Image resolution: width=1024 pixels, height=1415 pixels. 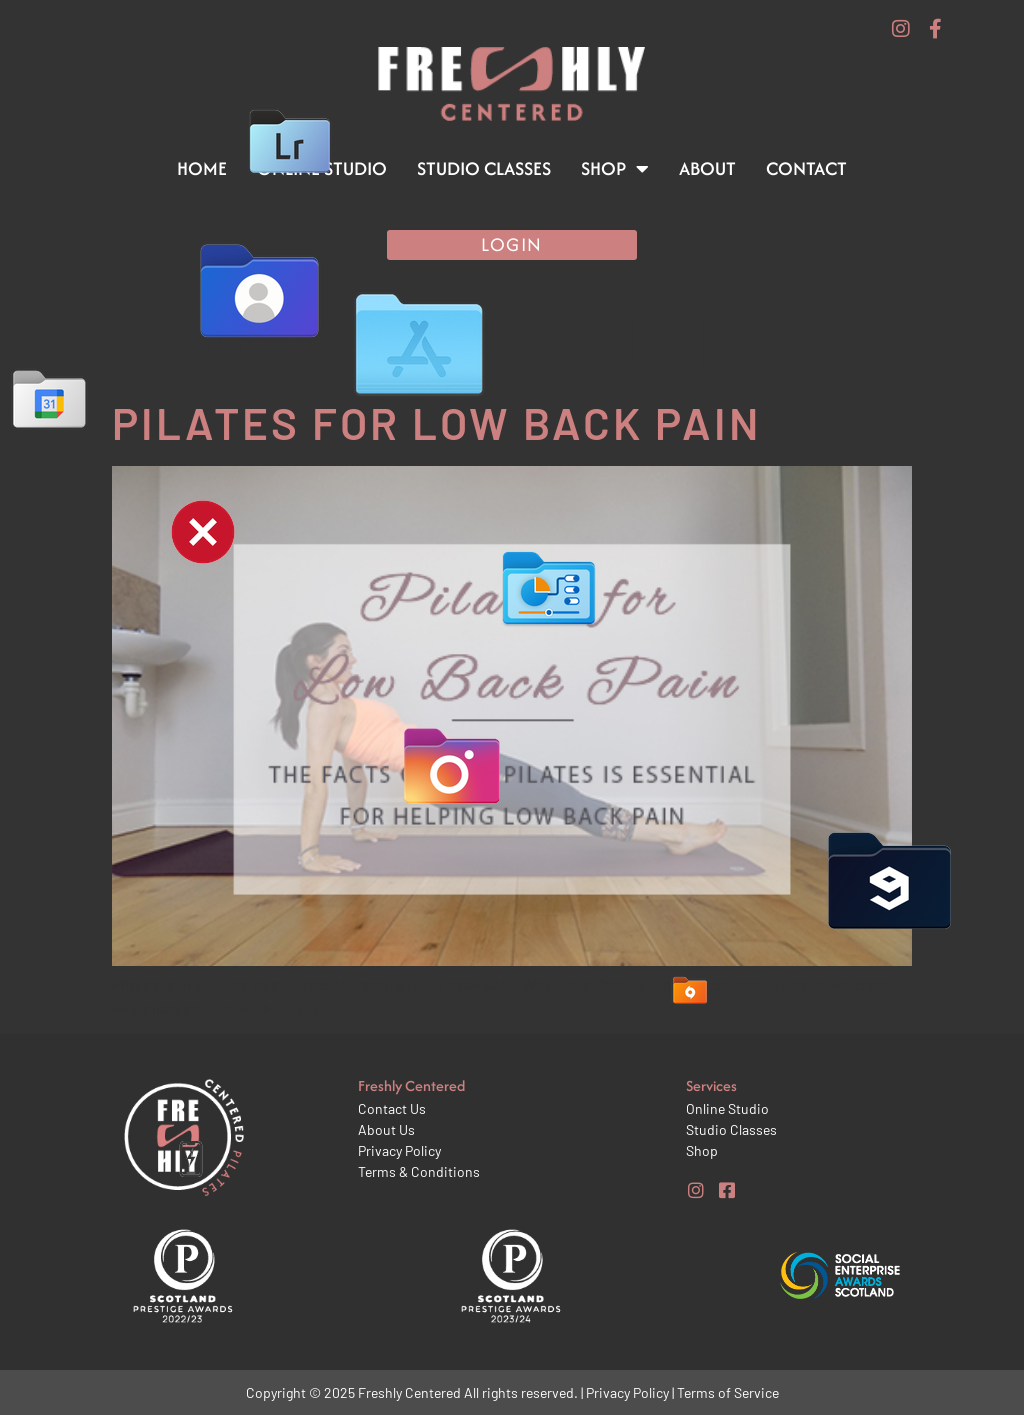 What do you see at coordinates (289, 143) in the screenshot?
I see `open folder containing Adobe Lightroom files` at bounding box center [289, 143].